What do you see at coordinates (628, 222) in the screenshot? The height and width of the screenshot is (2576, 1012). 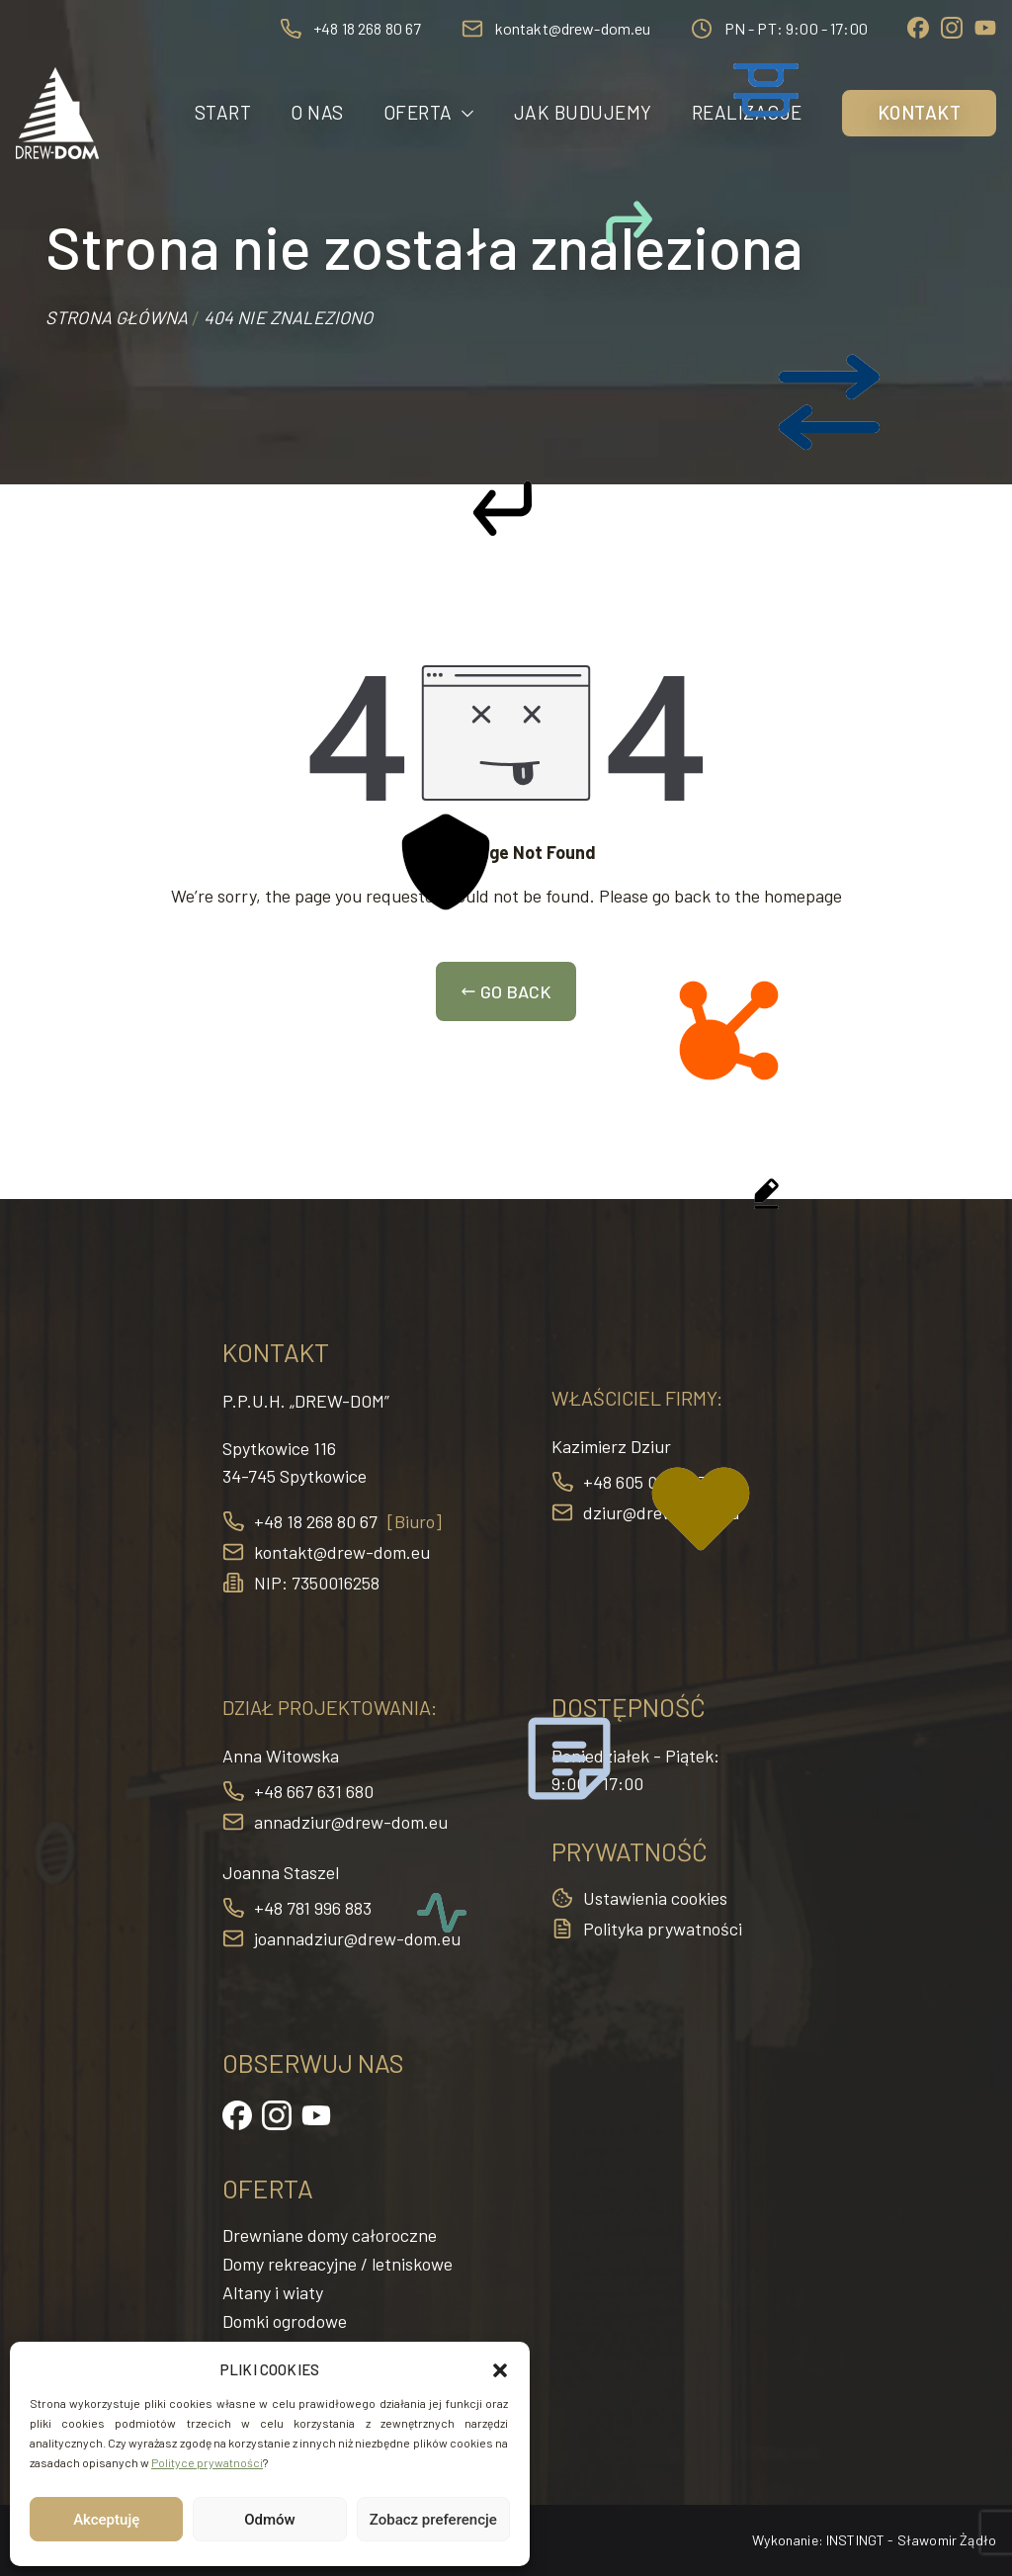 I see `share content or forward to another user` at bounding box center [628, 222].